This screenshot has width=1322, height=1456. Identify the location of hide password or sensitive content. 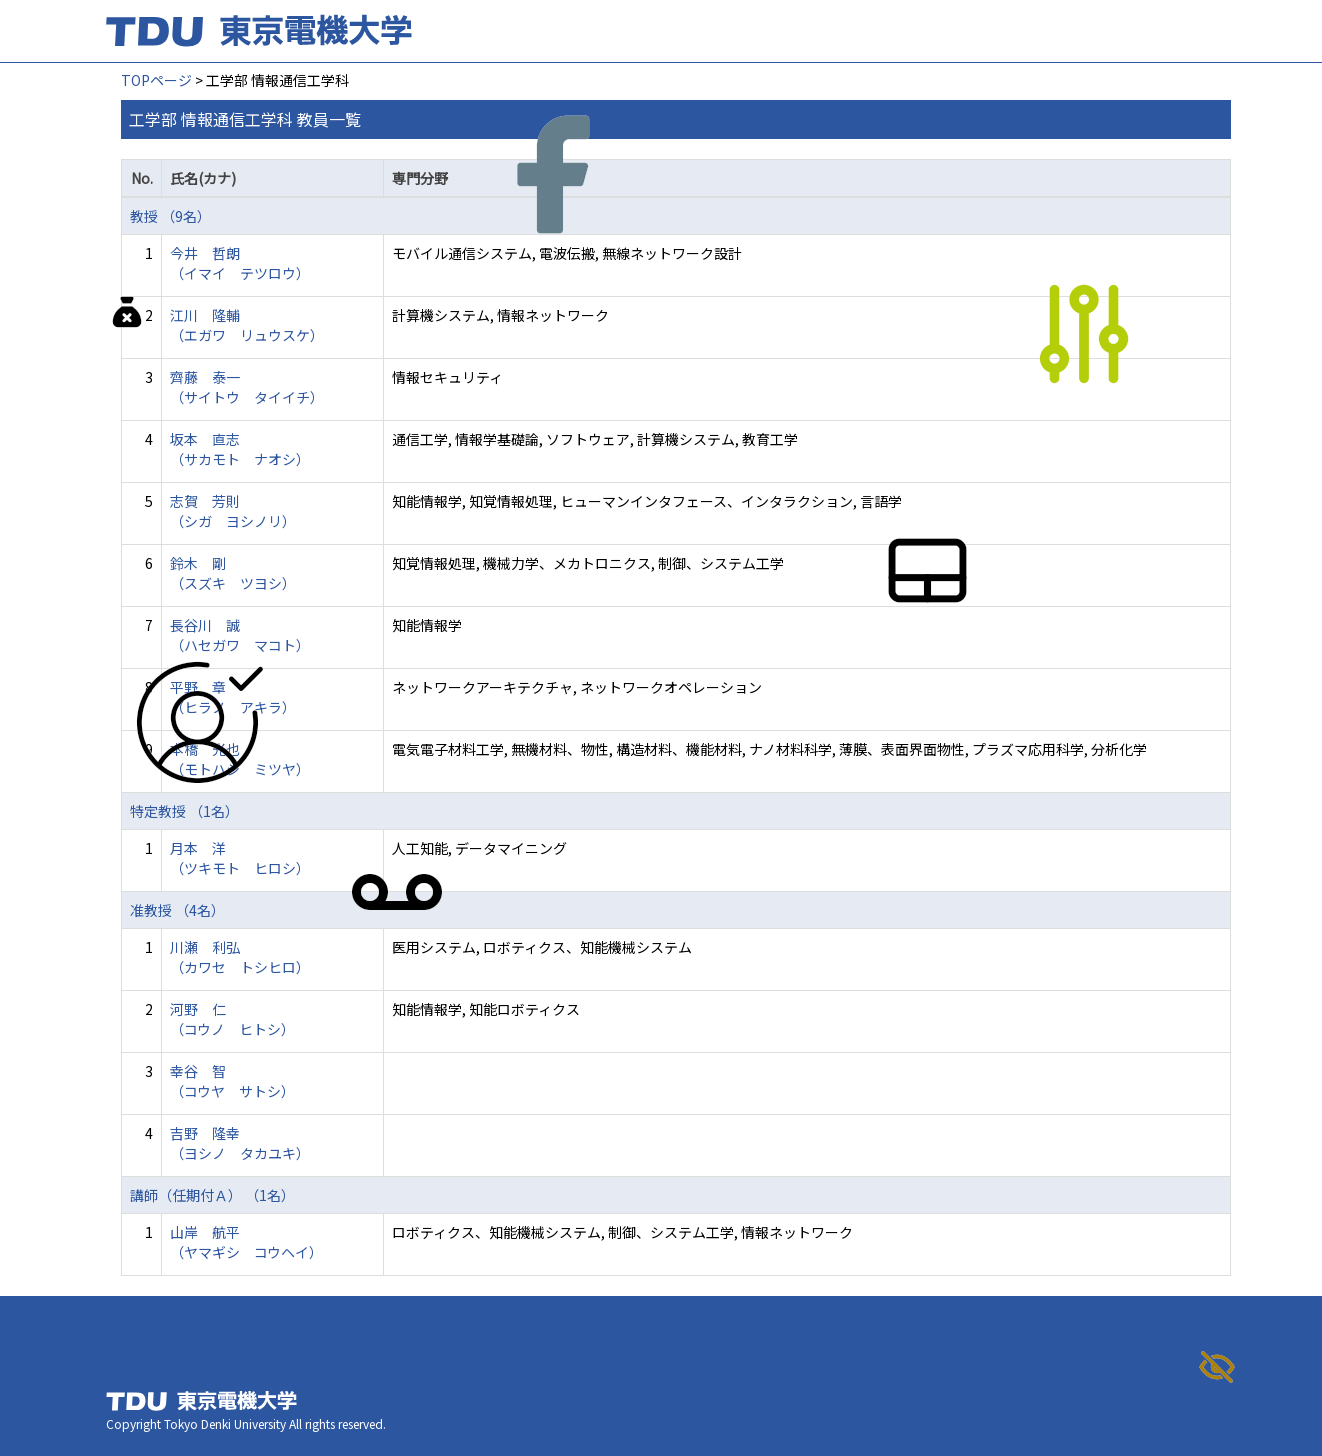
(1217, 1367).